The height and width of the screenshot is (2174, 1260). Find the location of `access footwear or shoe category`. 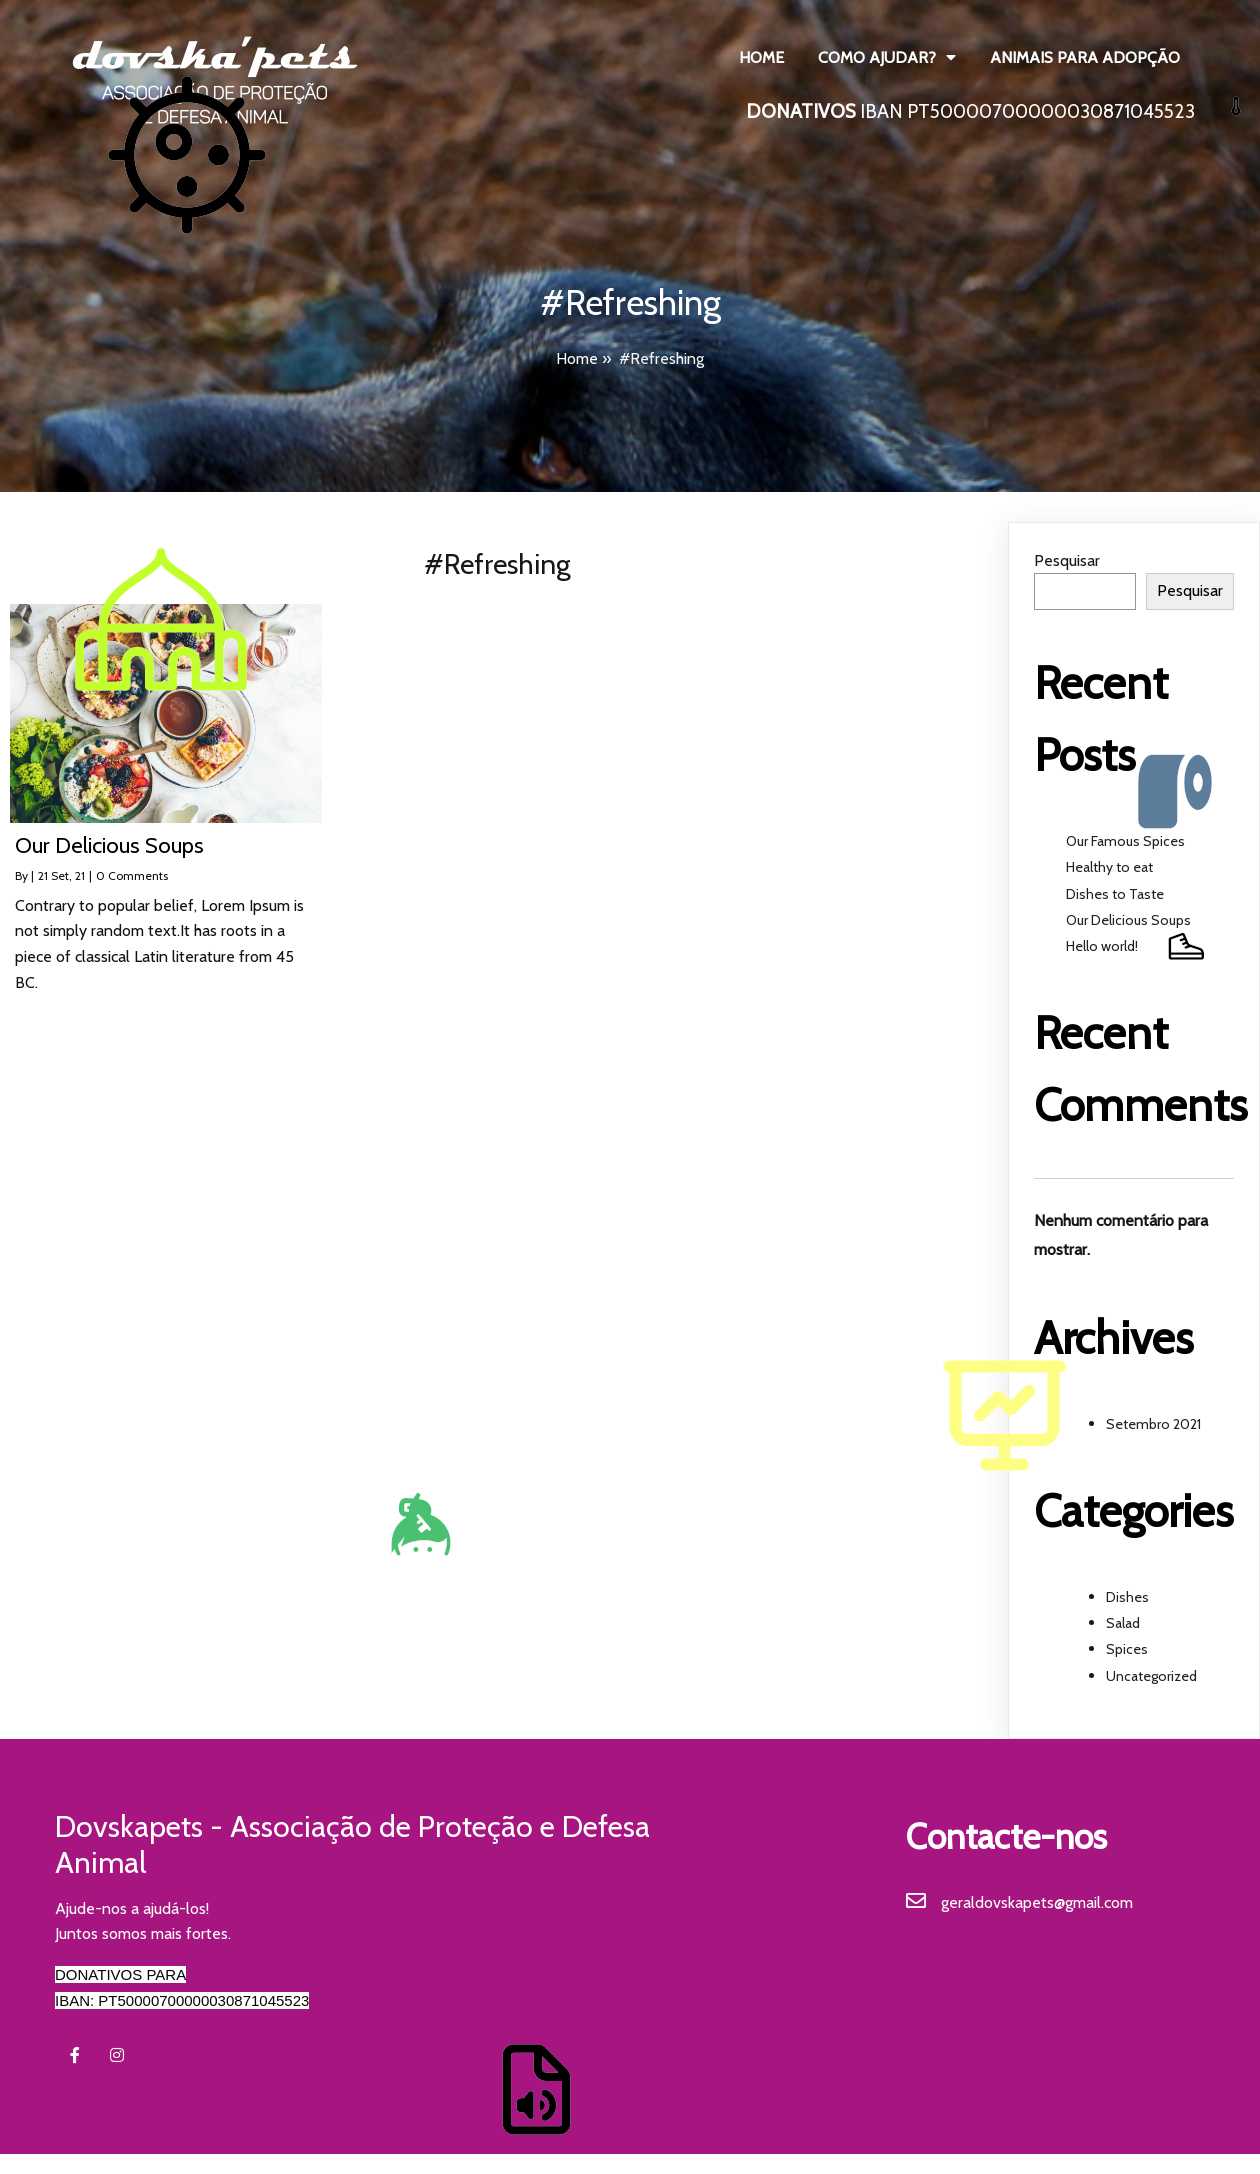

access footwear or shoe category is located at coordinates (1184, 947).